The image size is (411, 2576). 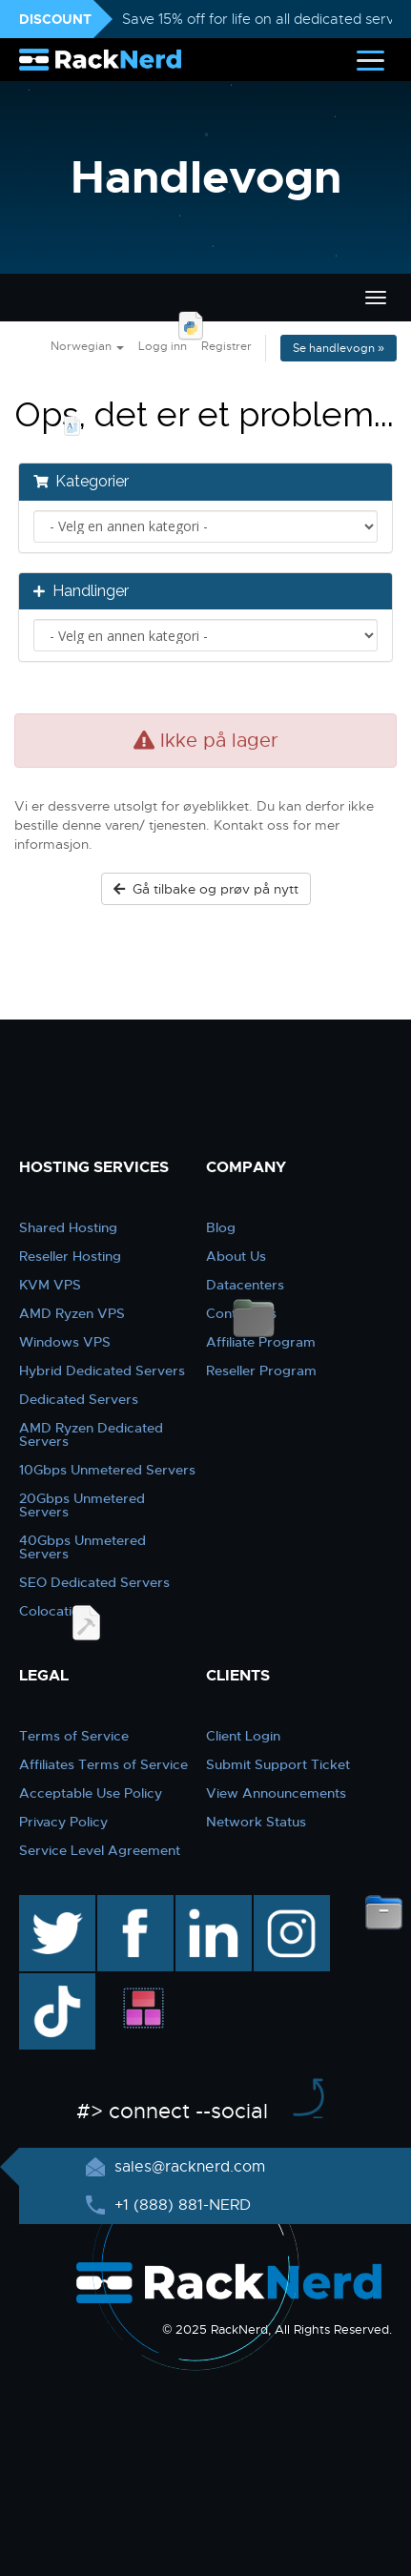 I want to click on python 3 source code file, so click(x=191, y=325).